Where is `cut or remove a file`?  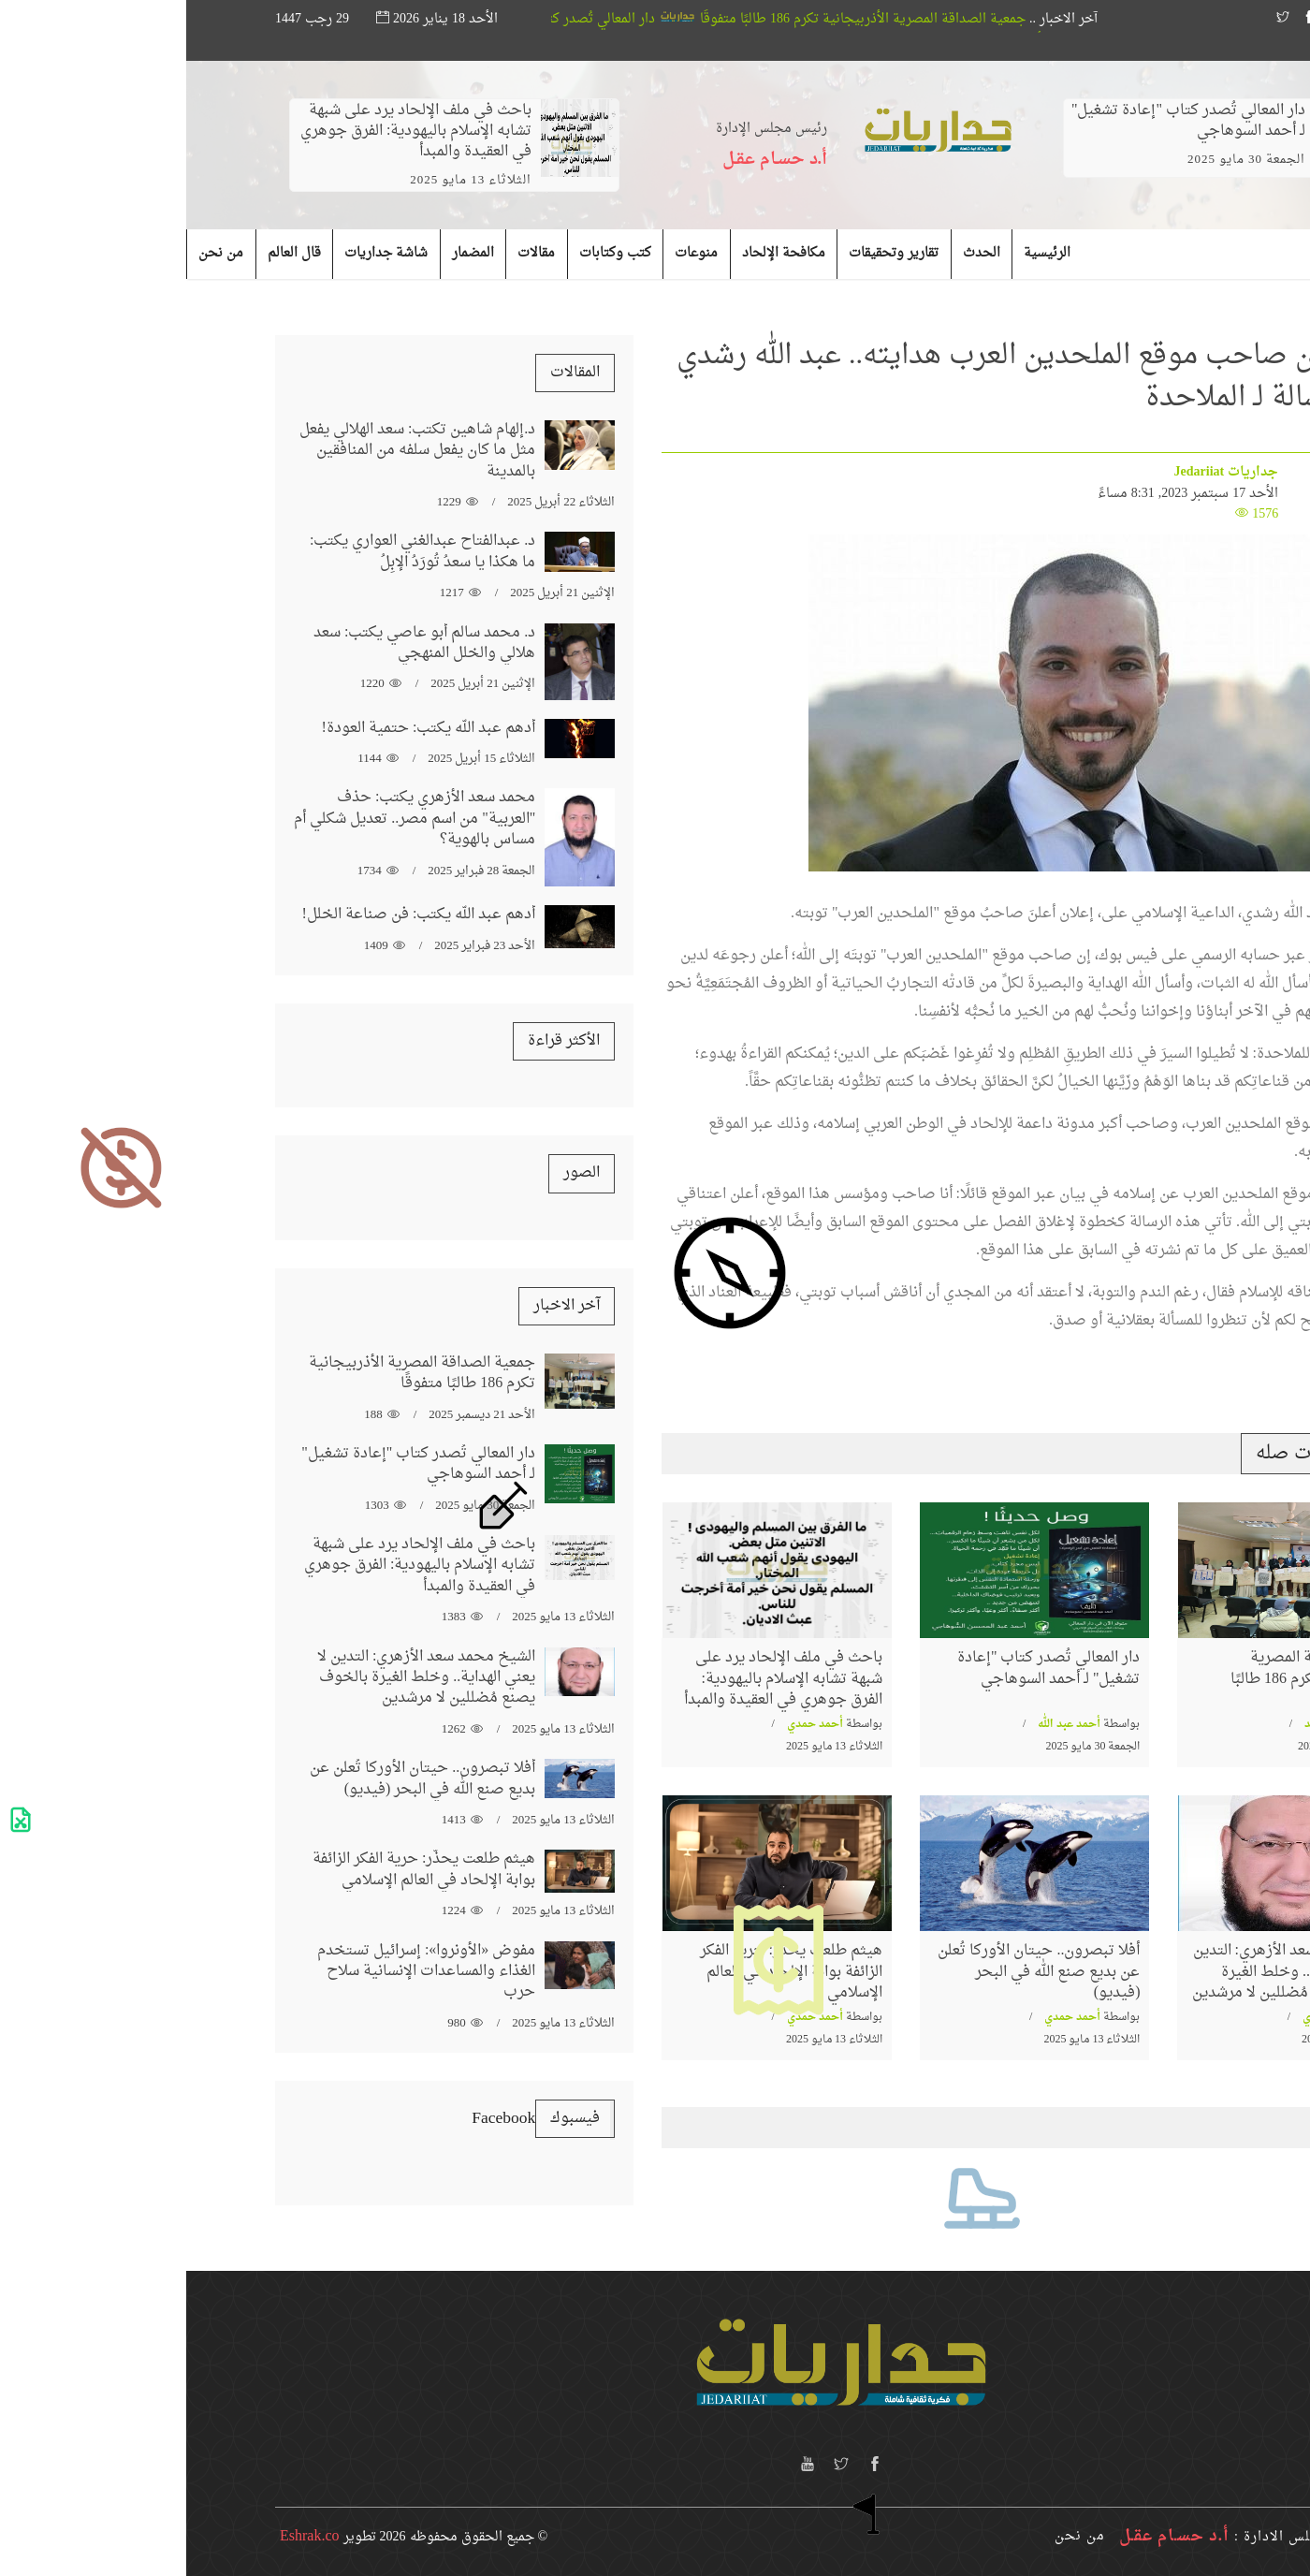 cut or remove a file is located at coordinates (21, 1820).